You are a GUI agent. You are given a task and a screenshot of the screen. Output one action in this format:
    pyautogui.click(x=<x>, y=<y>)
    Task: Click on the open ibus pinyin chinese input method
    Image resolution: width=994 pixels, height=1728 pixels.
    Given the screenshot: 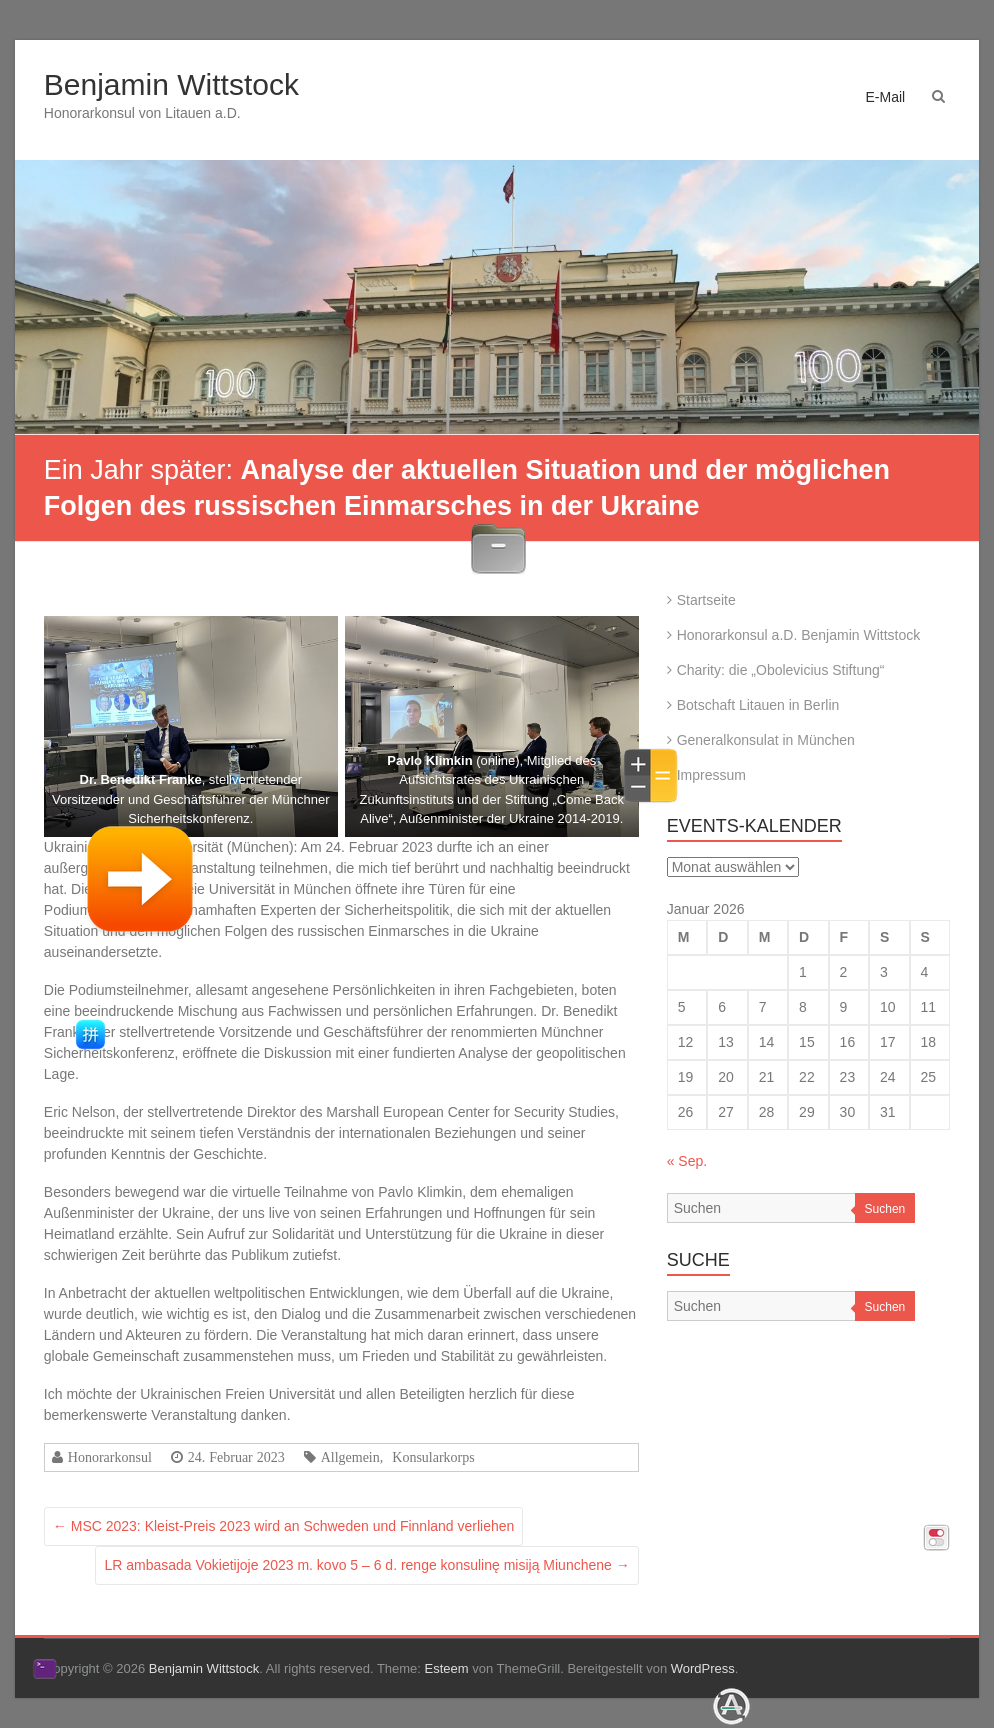 What is the action you would take?
    pyautogui.click(x=90, y=1034)
    